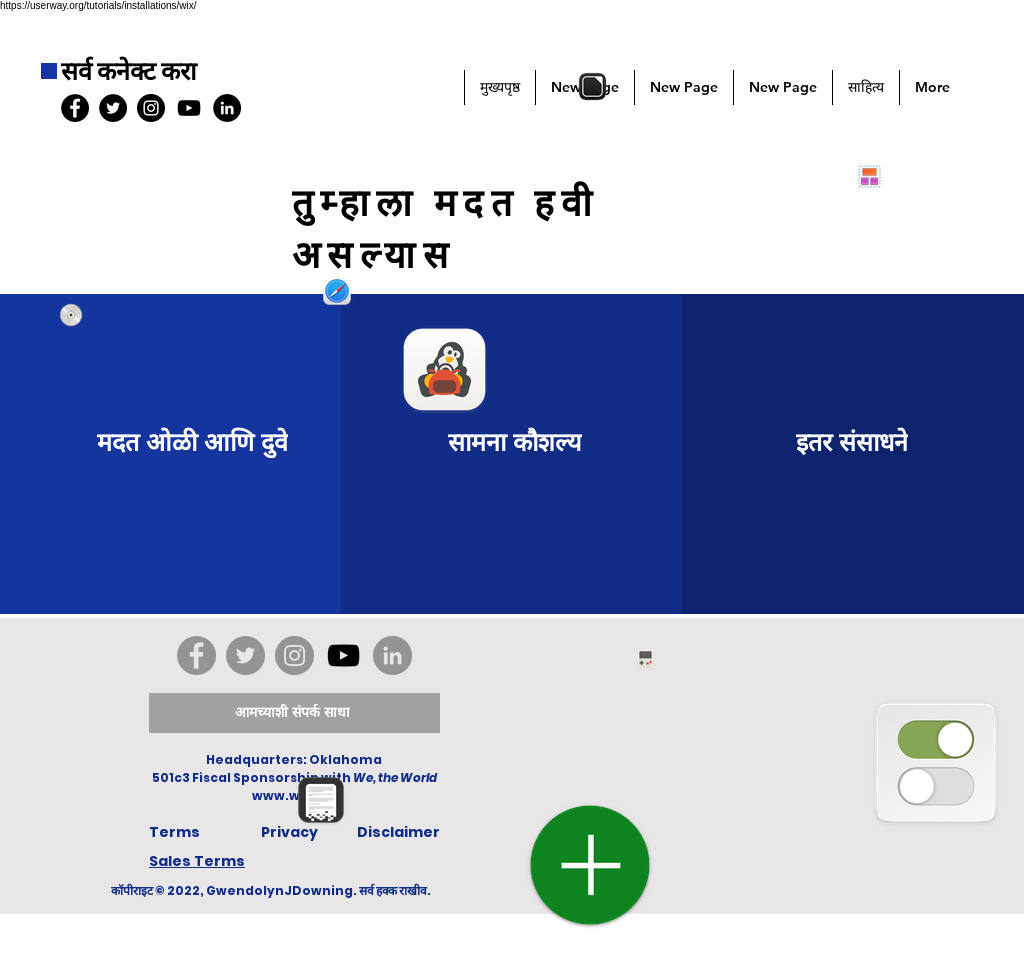  Describe the element at coordinates (936, 763) in the screenshot. I see `open desktop preferences or settings` at that location.